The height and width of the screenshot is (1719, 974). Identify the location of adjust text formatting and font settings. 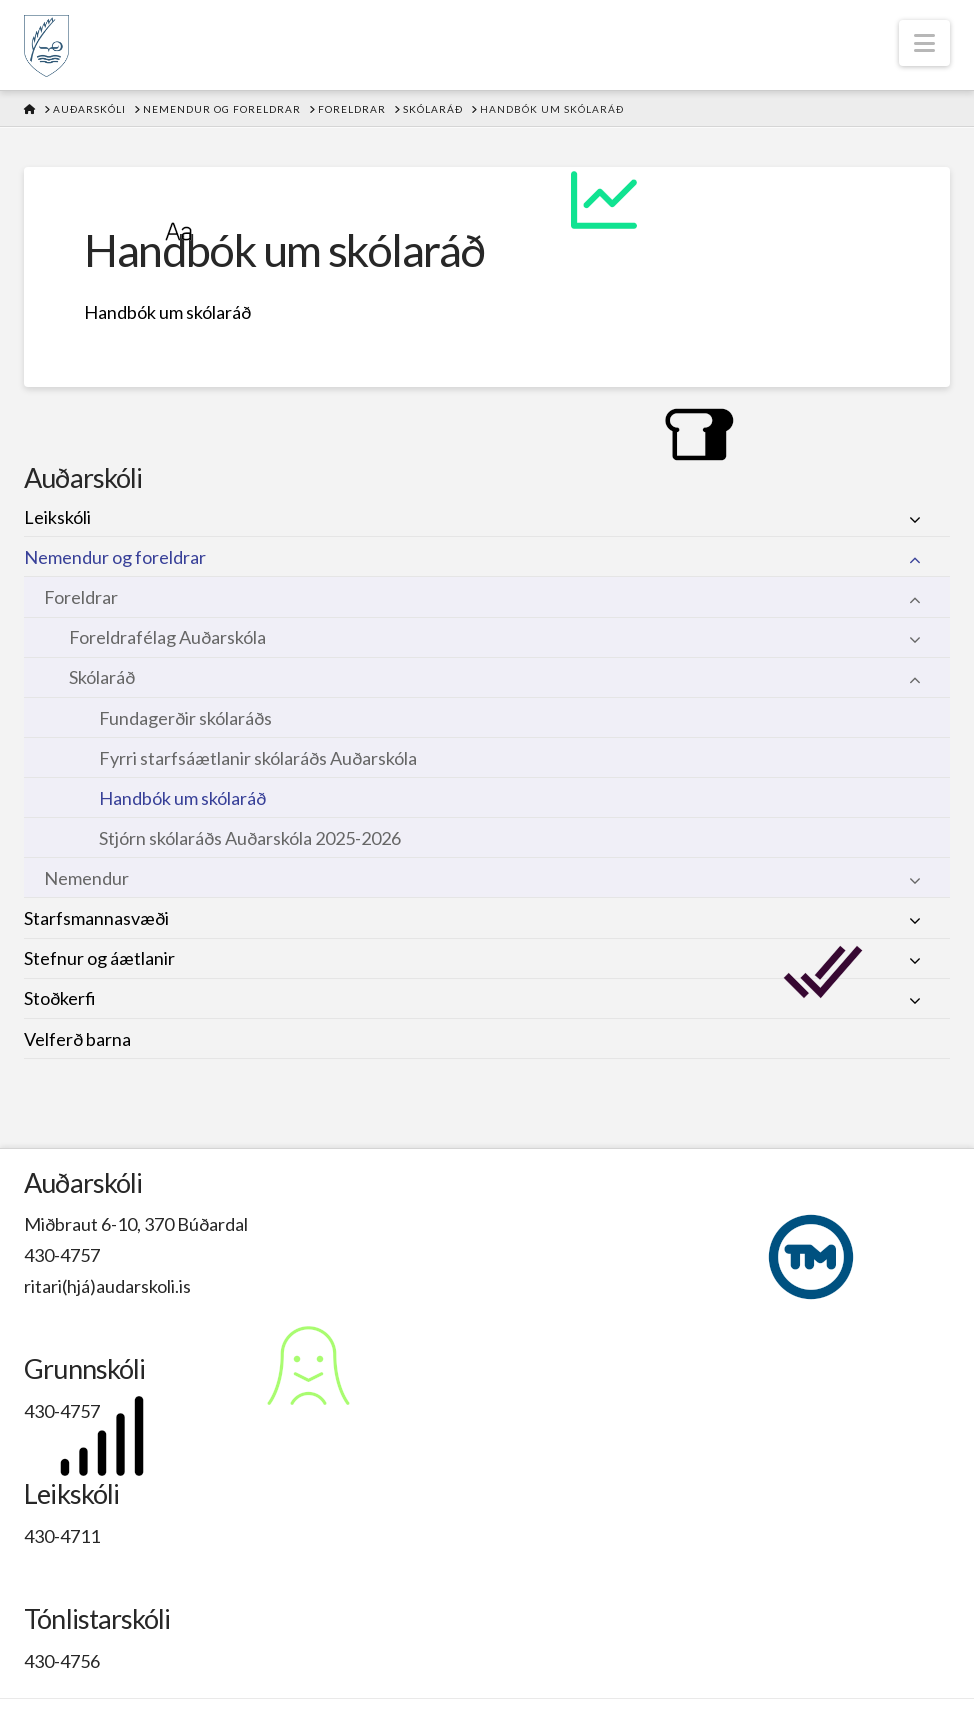
(178, 231).